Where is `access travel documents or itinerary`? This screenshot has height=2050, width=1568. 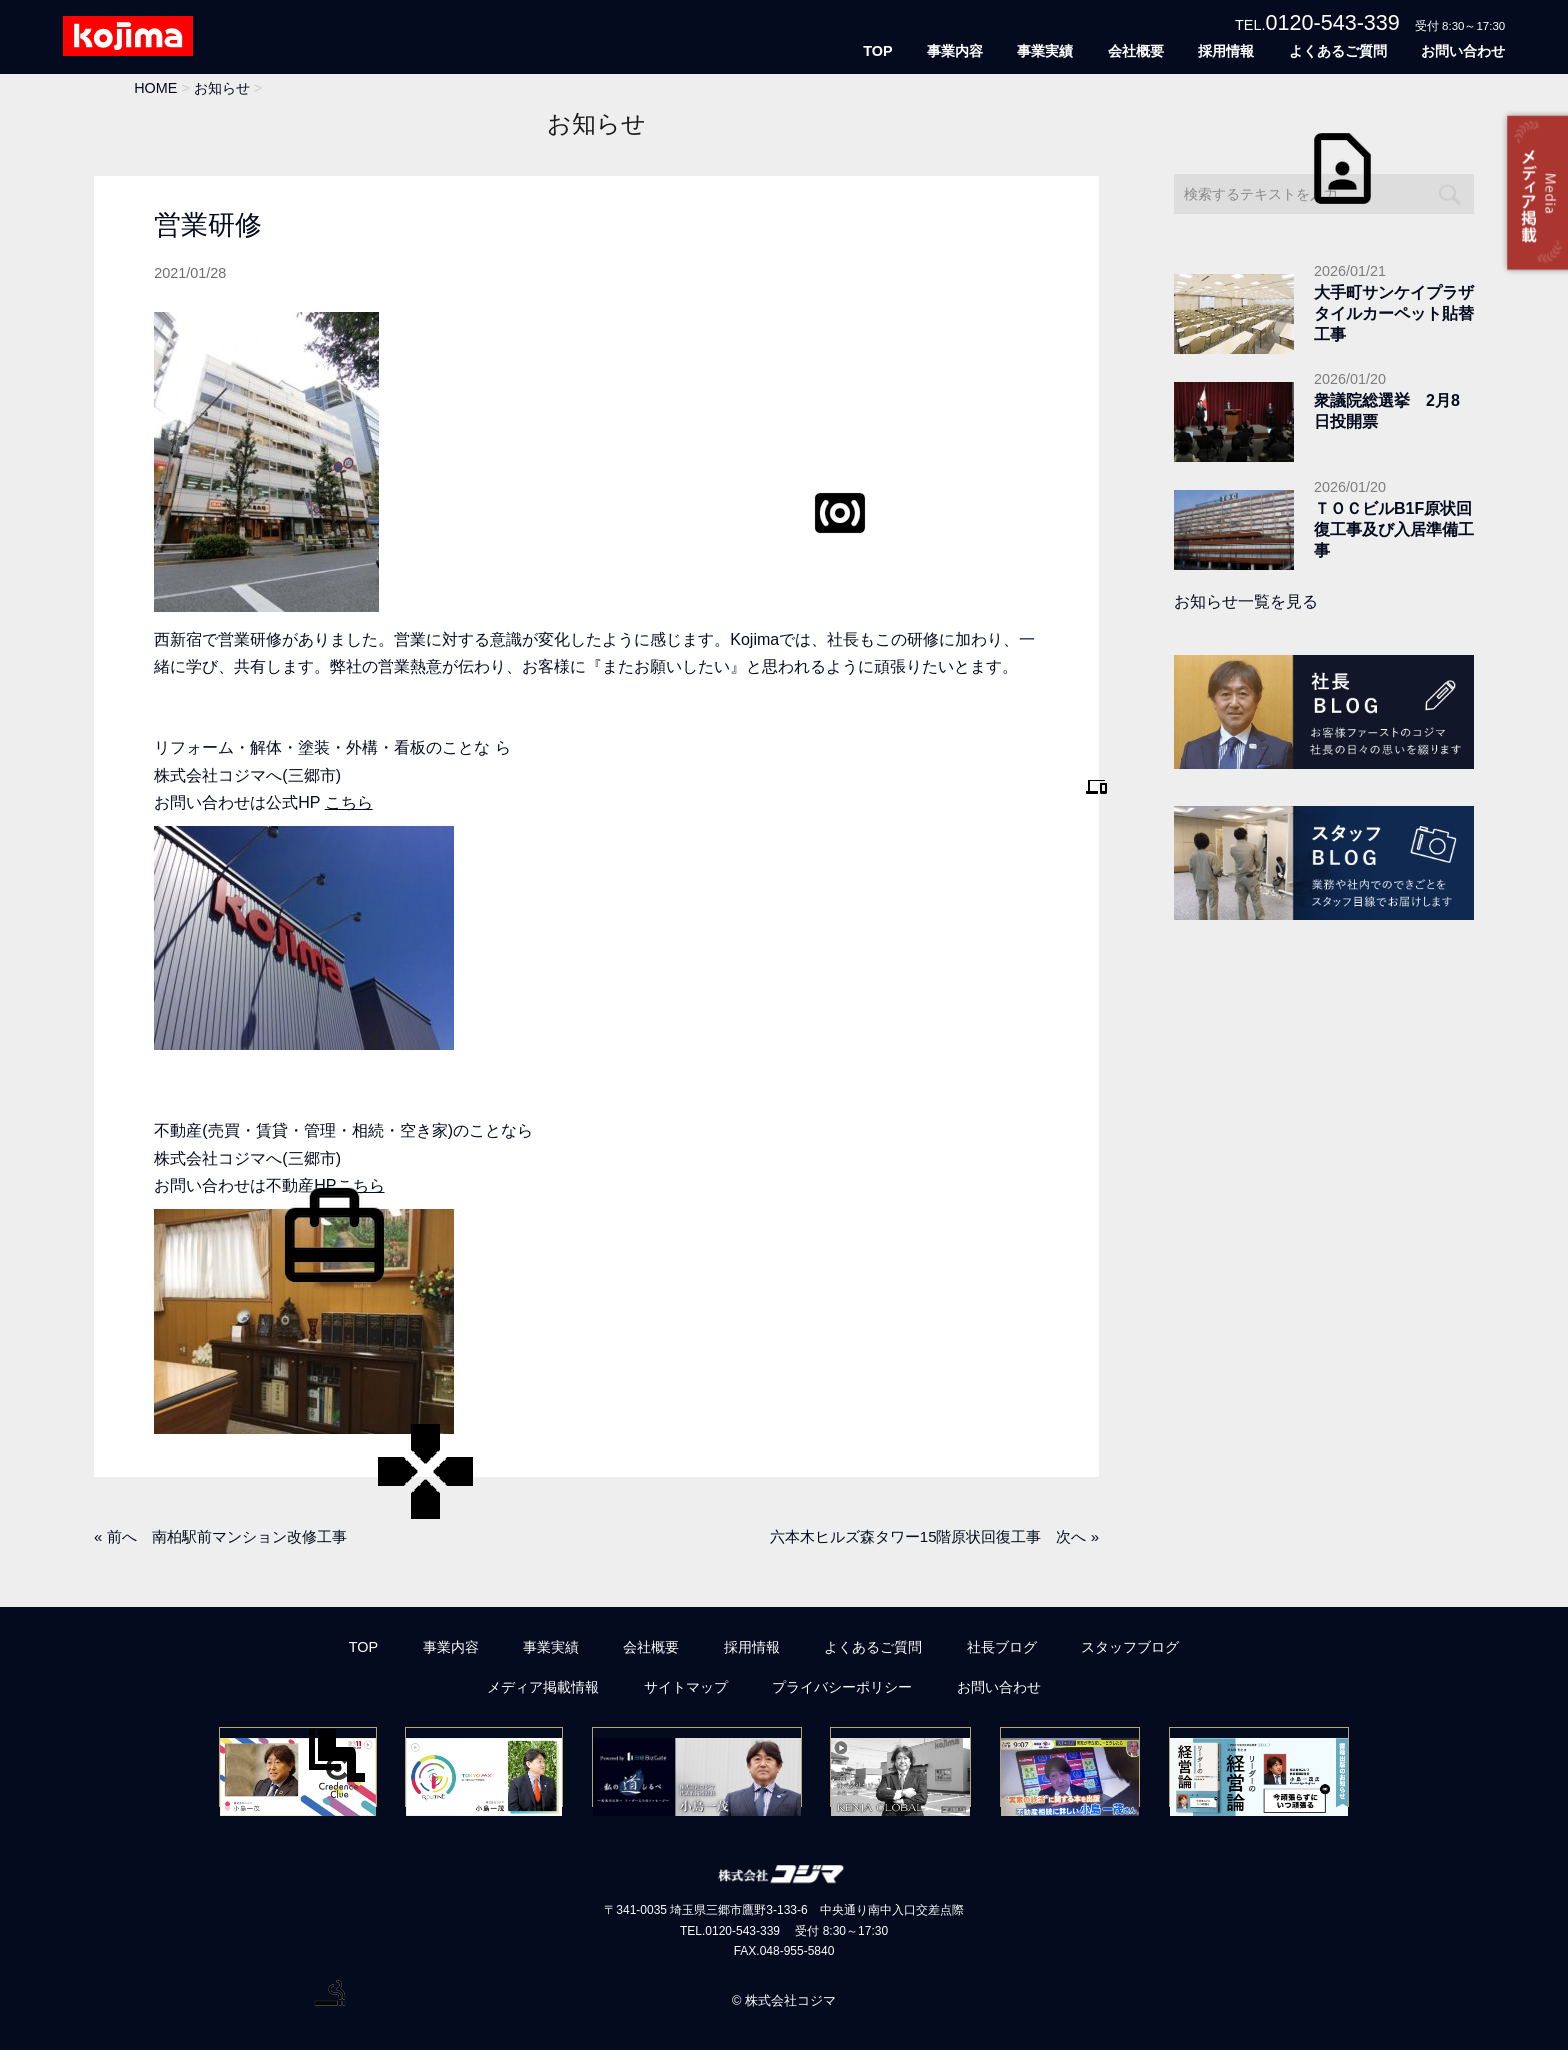
access travel documents or itinerary is located at coordinates (334, 1237).